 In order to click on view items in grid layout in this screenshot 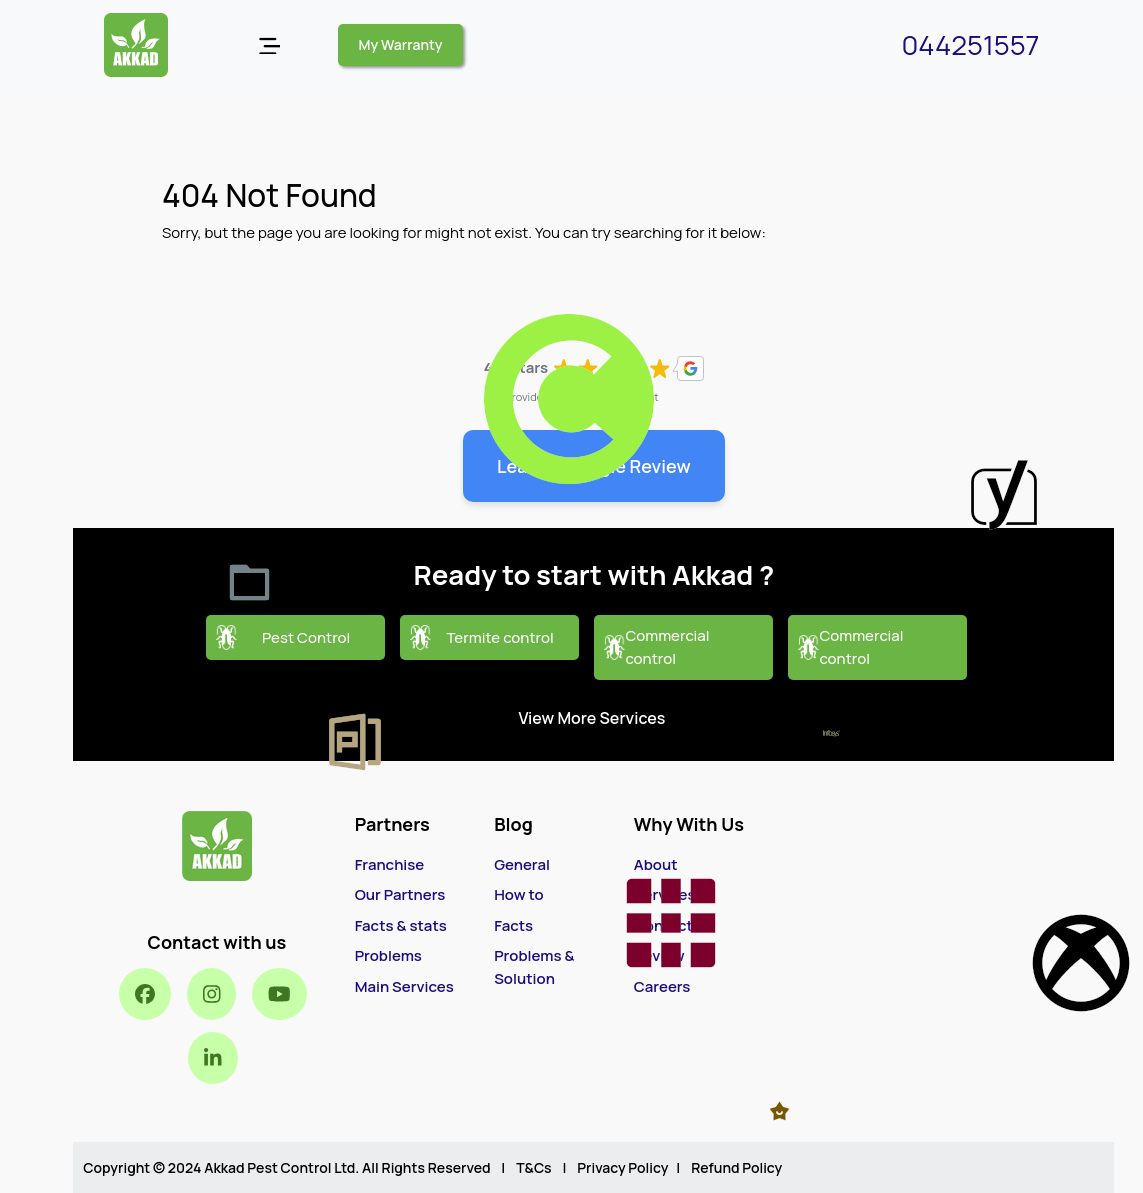, I will do `click(671, 923)`.